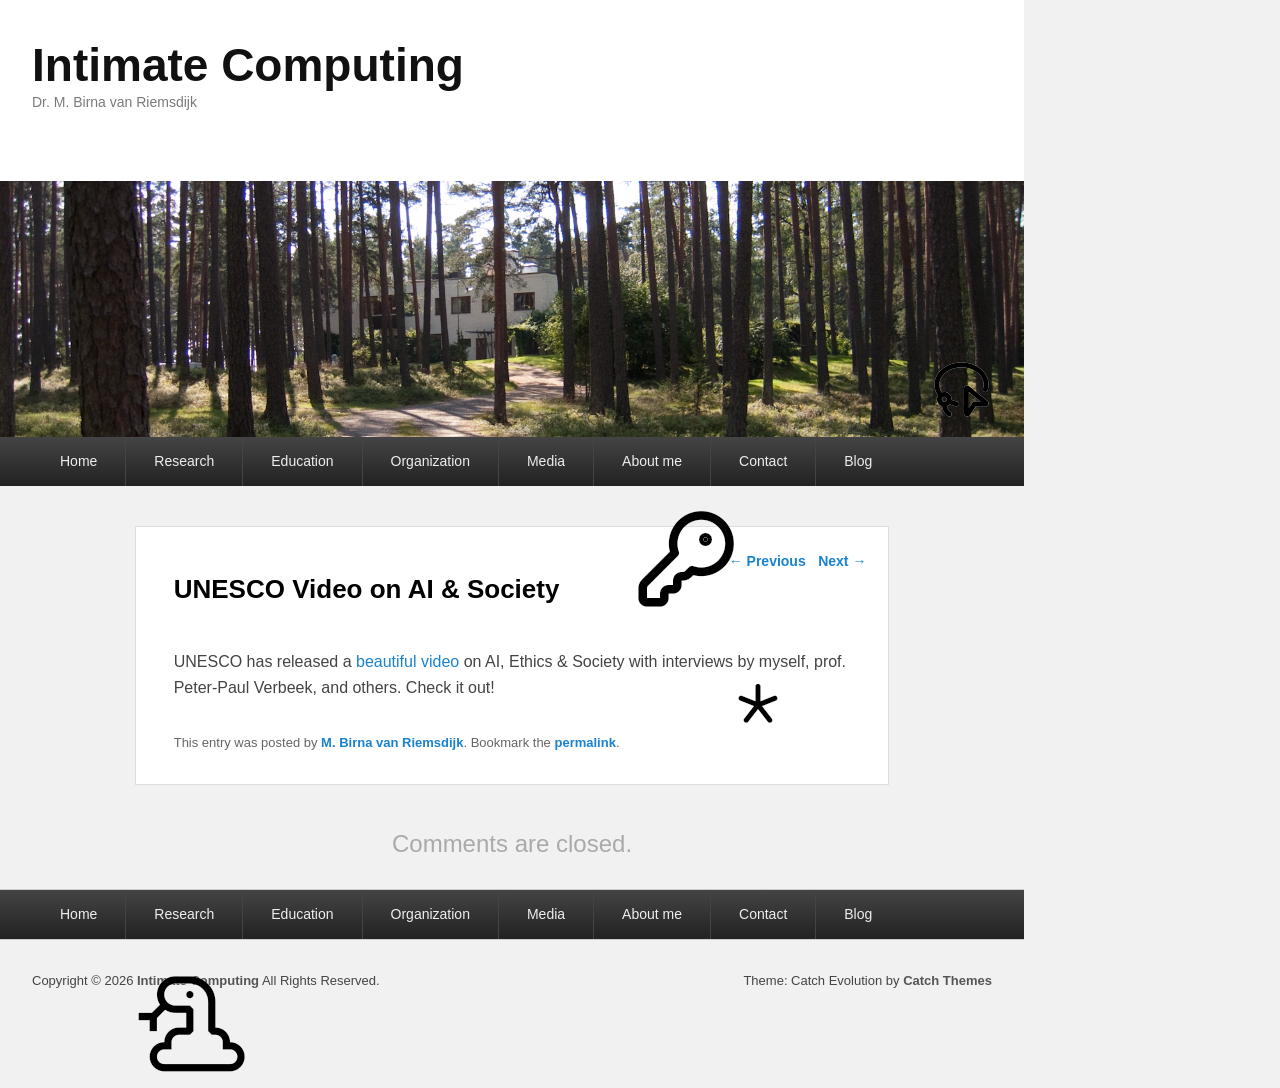 The width and height of the screenshot is (1280, 1088). I want to click on freehand selection tool, so click(961, 389).